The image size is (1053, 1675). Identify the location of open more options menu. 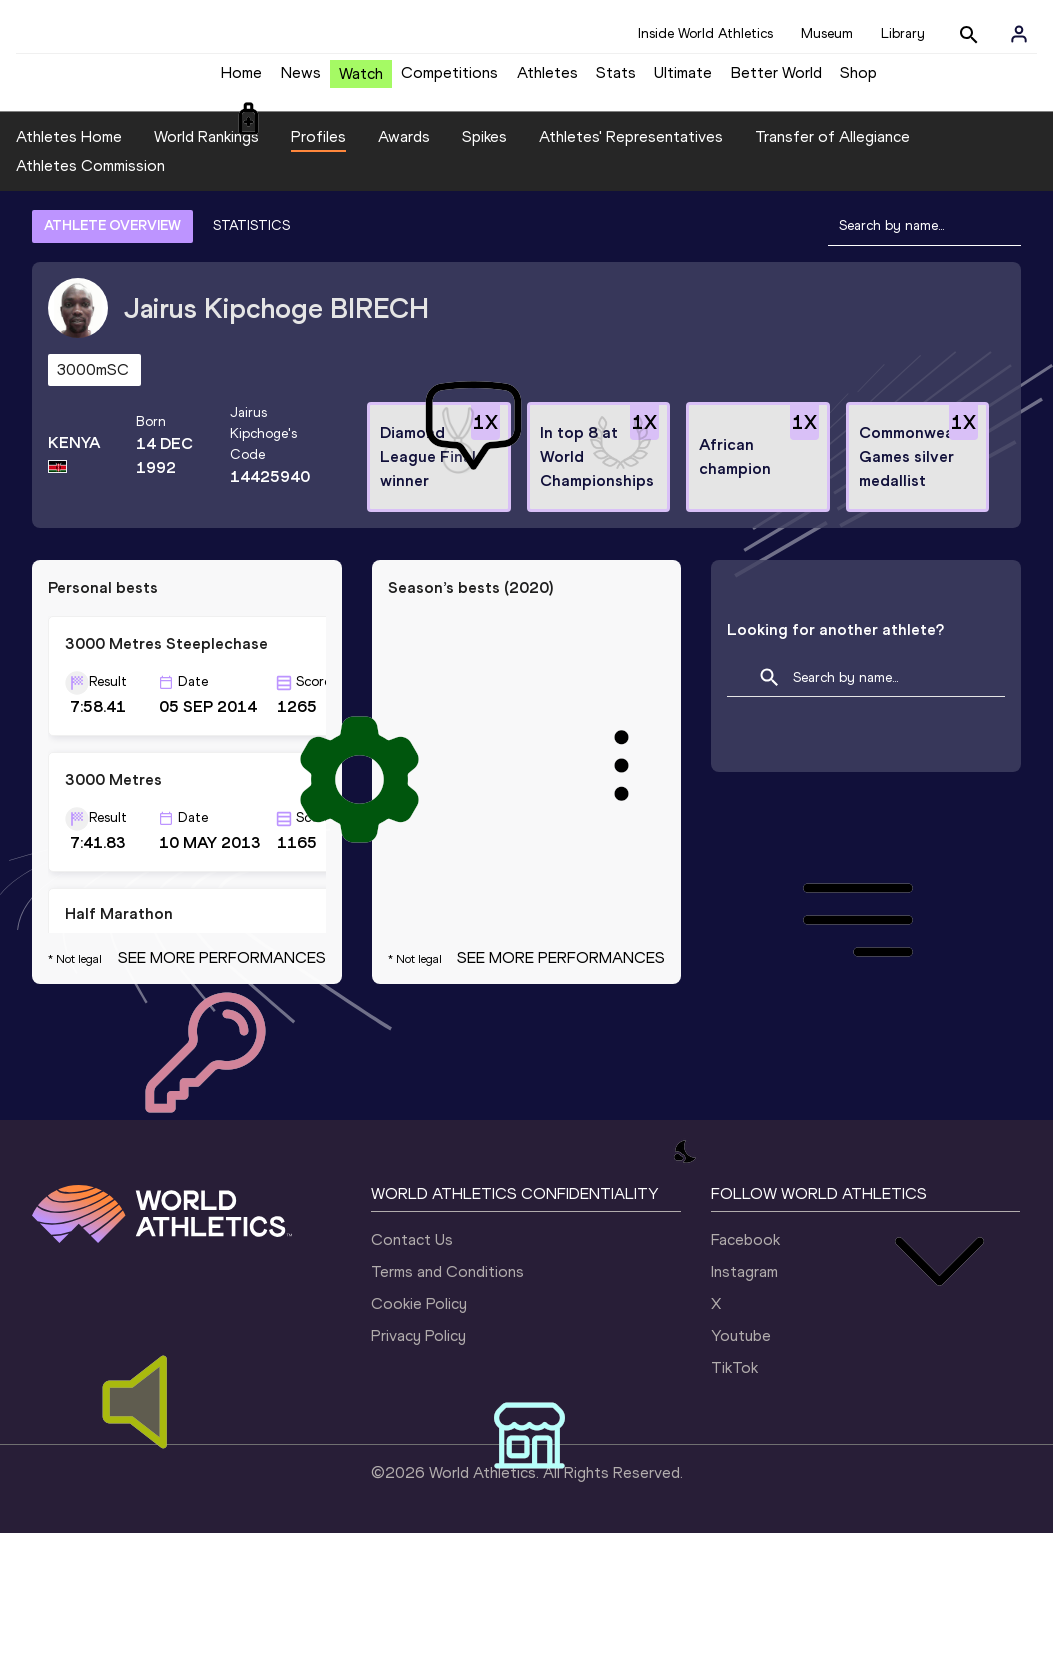
(621, 765).